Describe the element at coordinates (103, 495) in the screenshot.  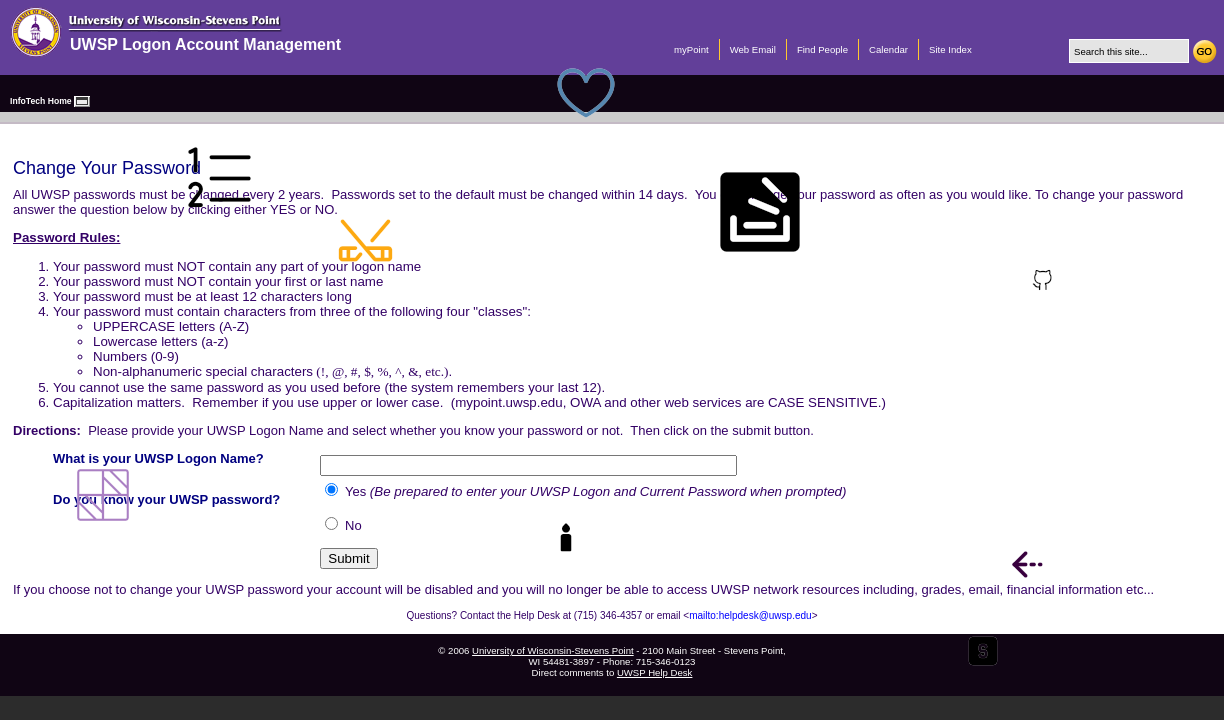
I see `toggle transparency grid view` at that location.